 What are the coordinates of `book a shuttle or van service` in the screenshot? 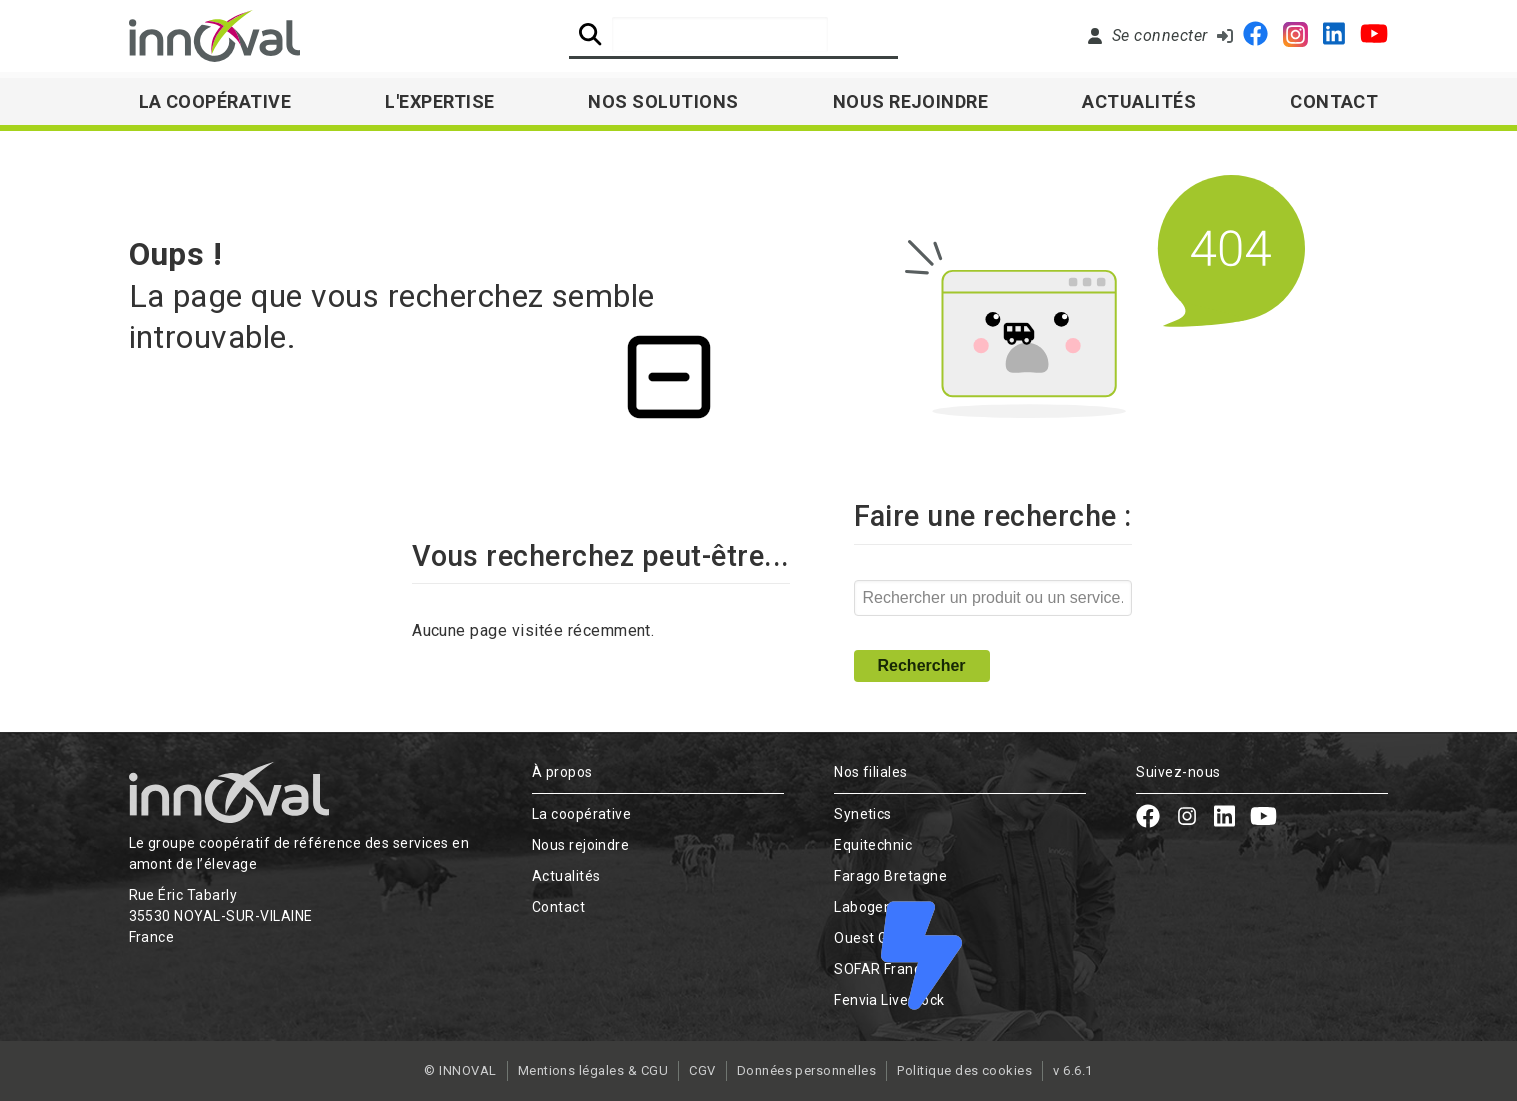 It's located at (1019, 333).